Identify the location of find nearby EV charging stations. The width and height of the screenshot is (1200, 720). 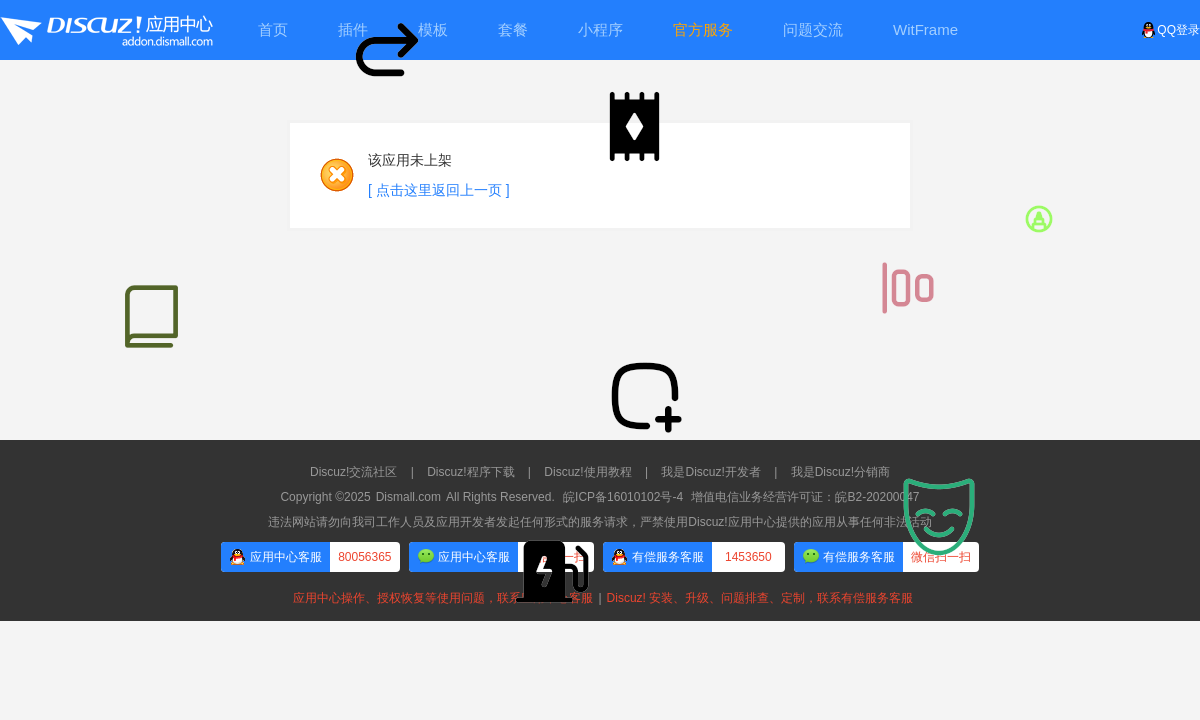
(549, 571).